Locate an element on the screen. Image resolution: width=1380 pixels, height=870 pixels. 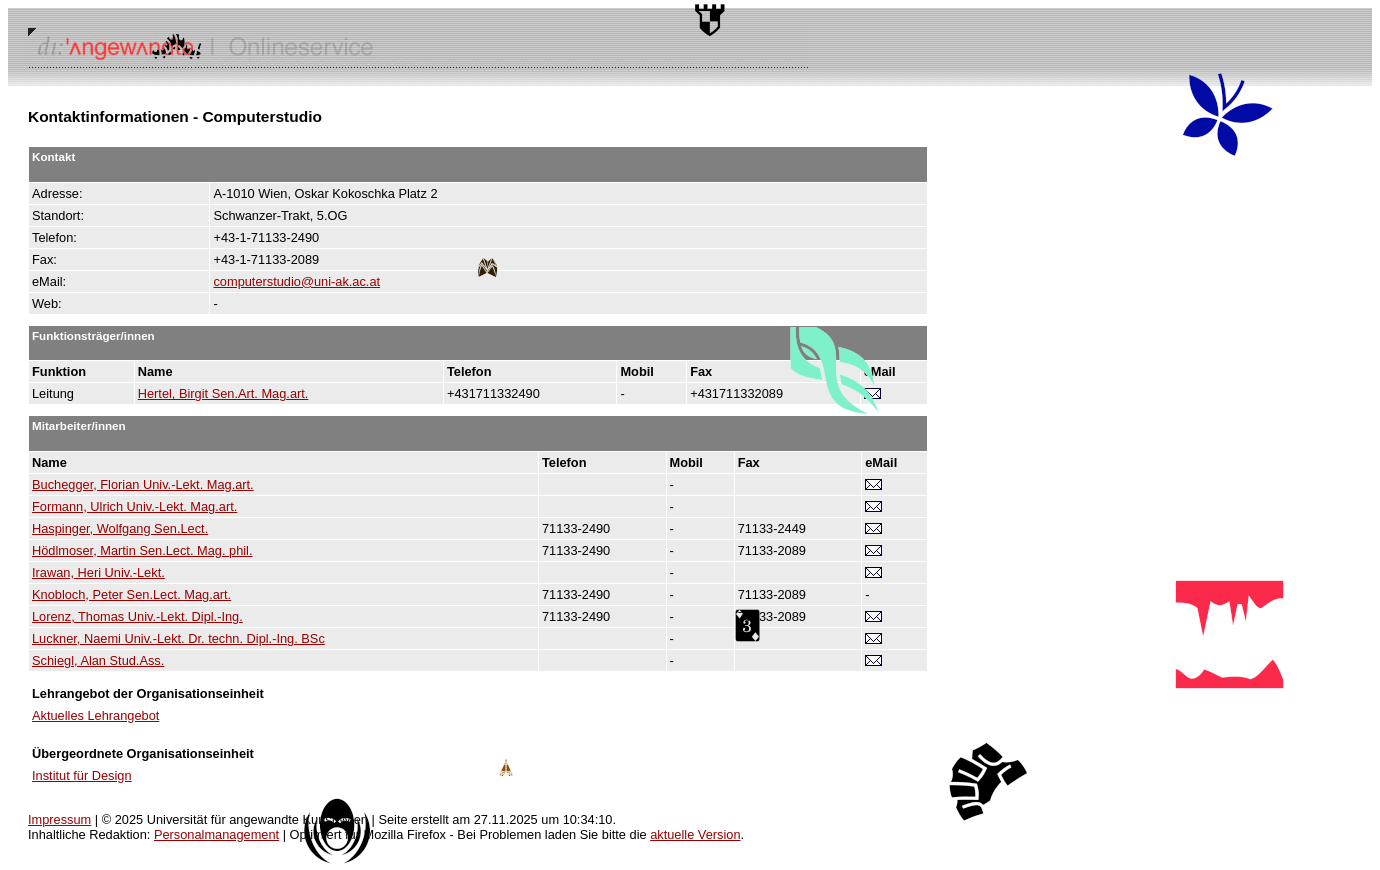
grab or drag an item is located at coordinates (988, 781).